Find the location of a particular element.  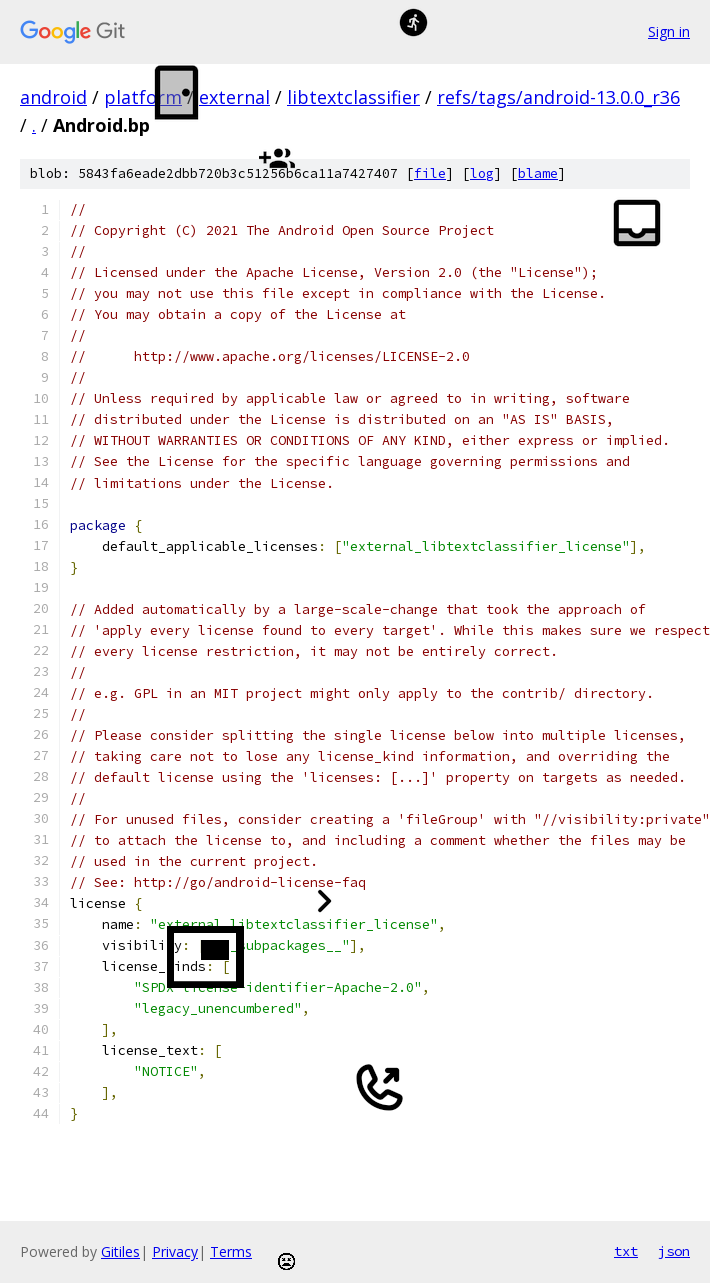

access your inbox is located at coordinates (637, 223).